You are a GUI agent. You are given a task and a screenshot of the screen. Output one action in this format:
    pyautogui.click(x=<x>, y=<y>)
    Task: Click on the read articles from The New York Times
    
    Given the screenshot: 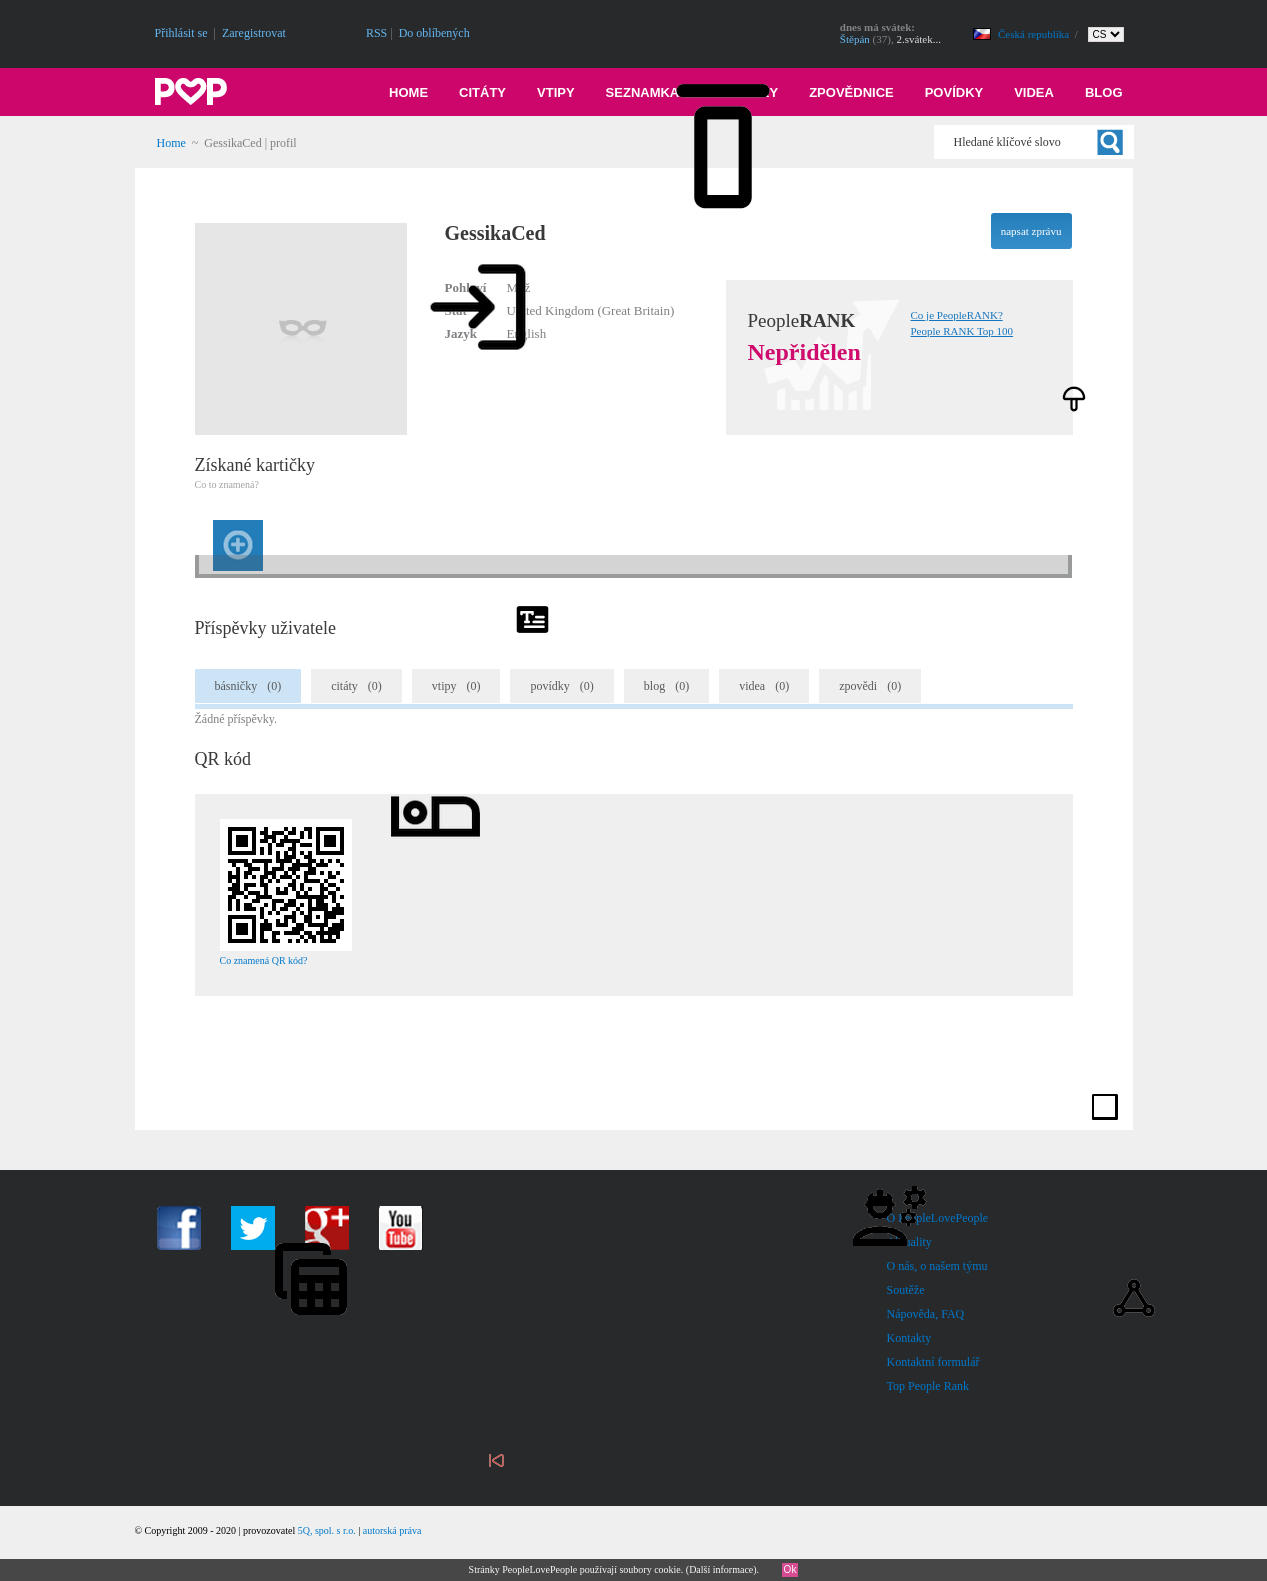 What is the action you would take?
    pyautogui.click(x=532, y=619)
    